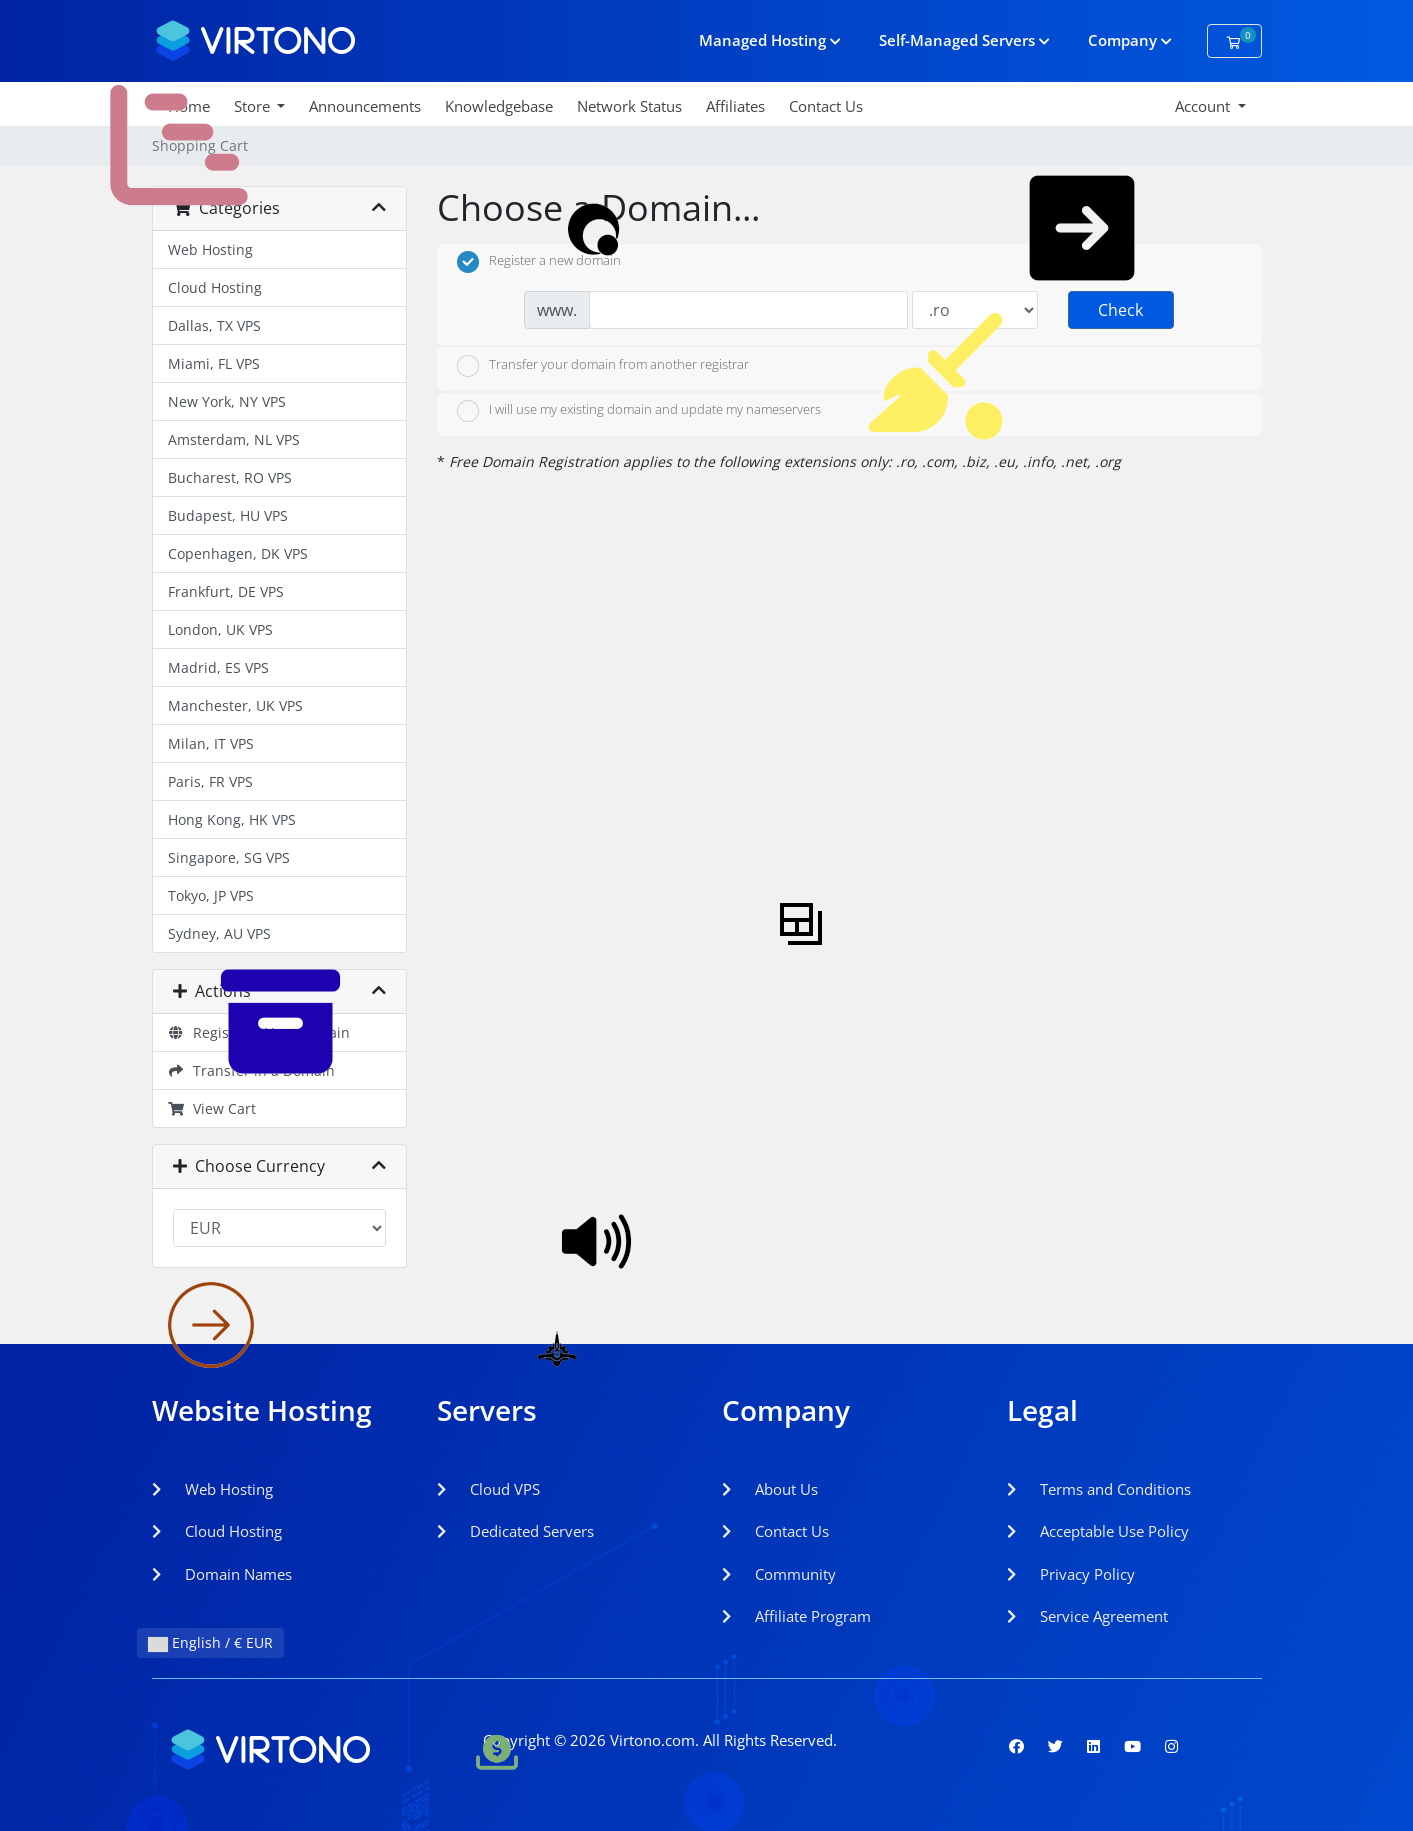 The image size is (1413, 1831). What do you see at coordinates (596, 1241) in the screenshot?
I see `volume is set to high` at bounding box center [596, 1241].